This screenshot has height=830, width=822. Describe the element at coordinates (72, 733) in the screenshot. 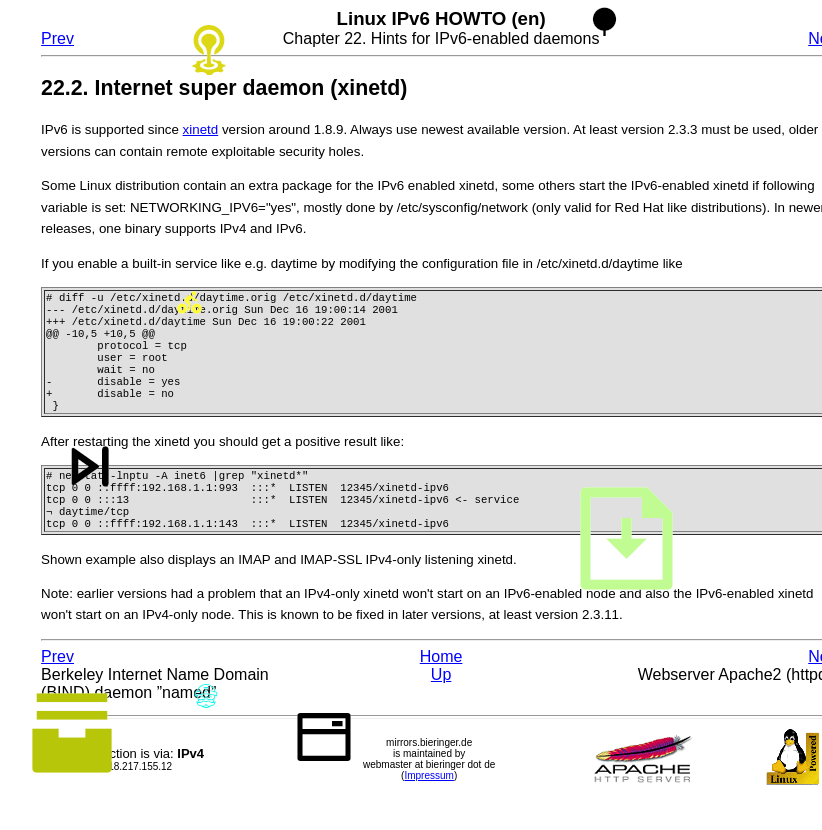

I see `access archived files or documents` at that location.